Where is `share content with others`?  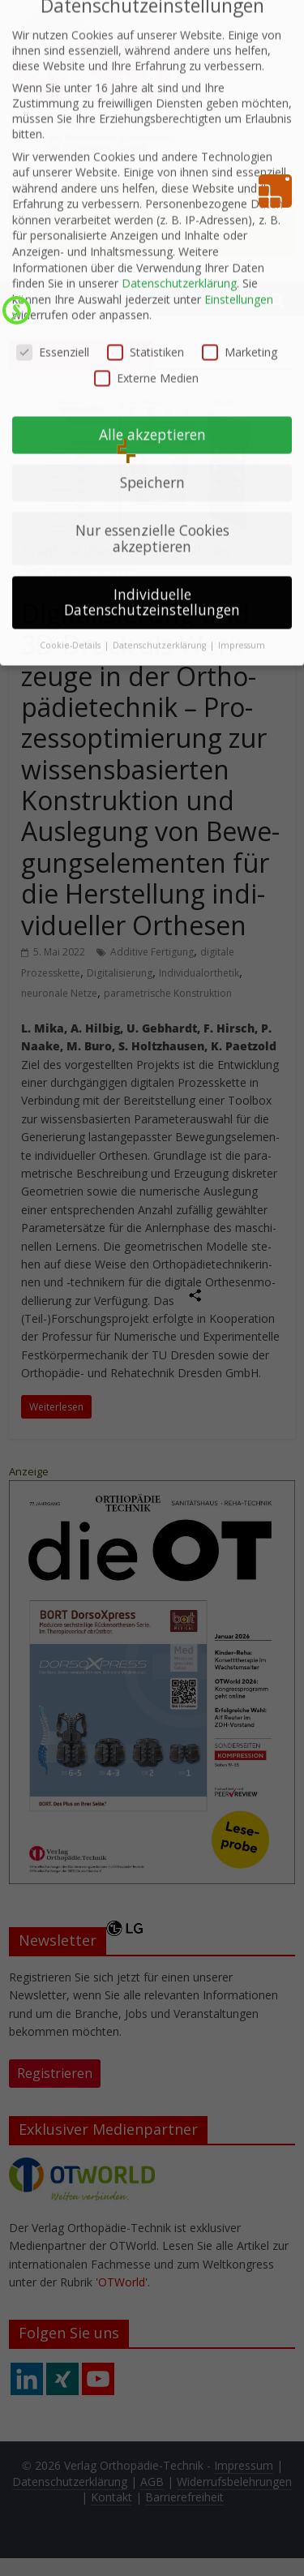
share content with others is located at coordinates (195, 1295).